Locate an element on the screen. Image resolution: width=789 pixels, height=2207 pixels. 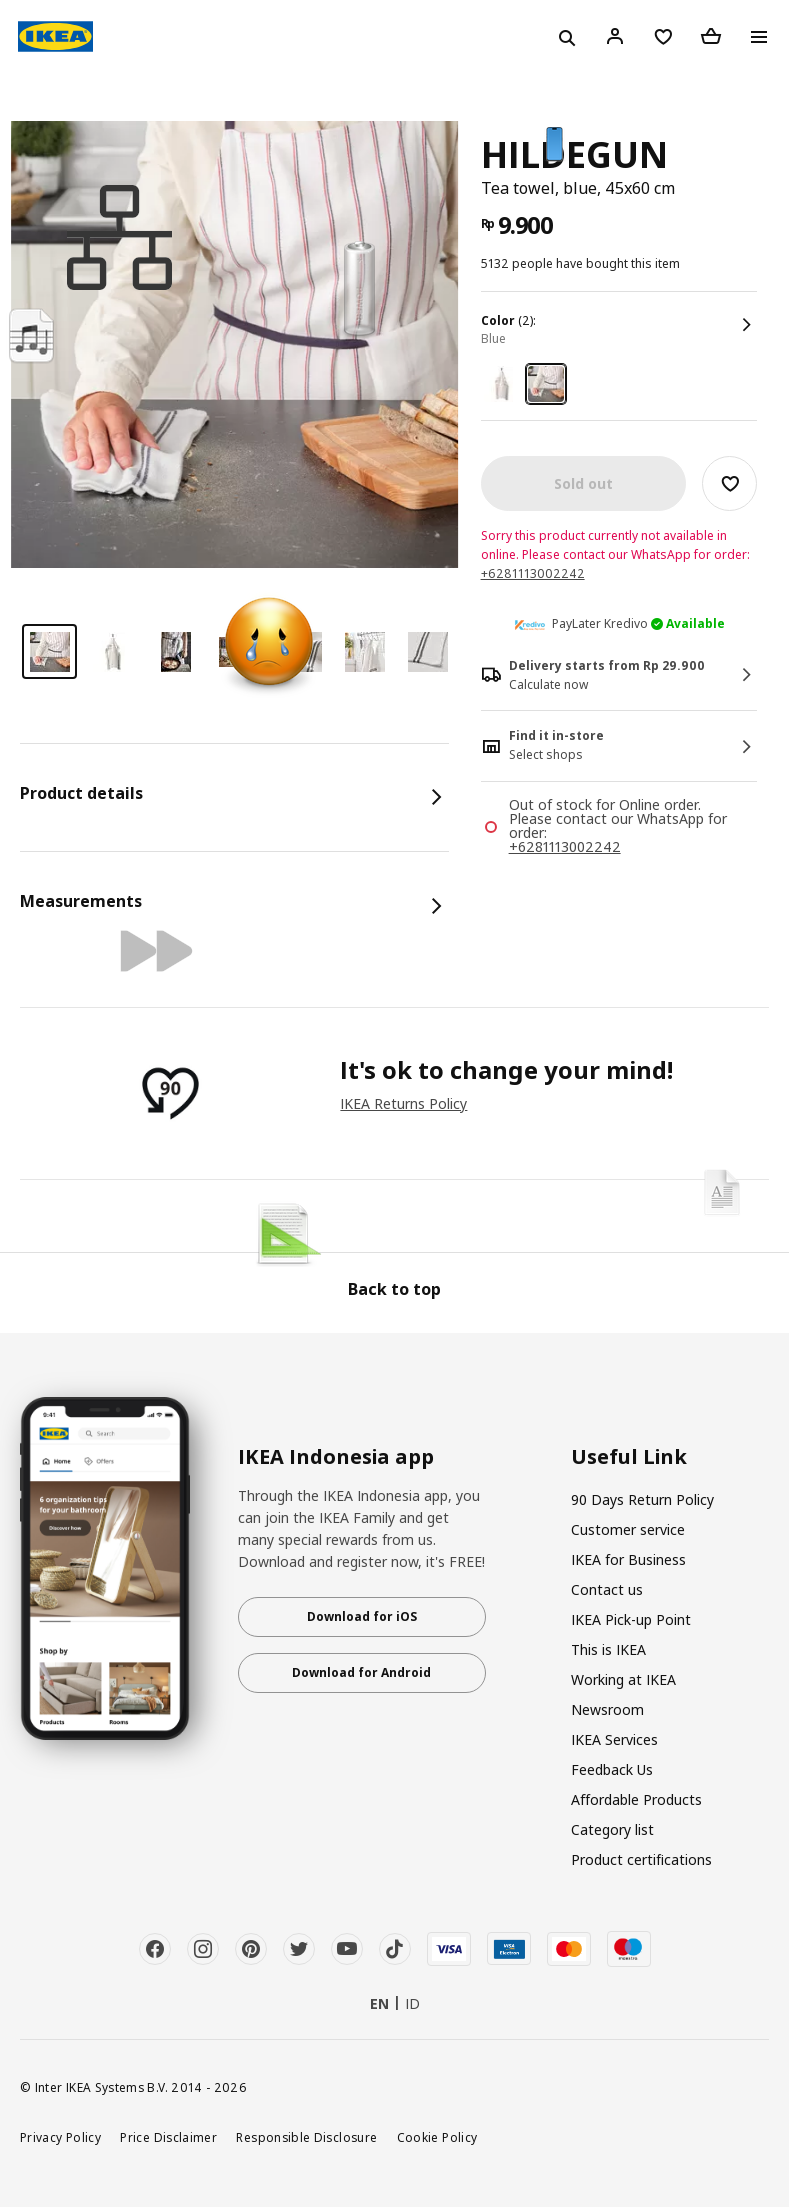
configure page layout settings is located at coordinates (288, 1233).